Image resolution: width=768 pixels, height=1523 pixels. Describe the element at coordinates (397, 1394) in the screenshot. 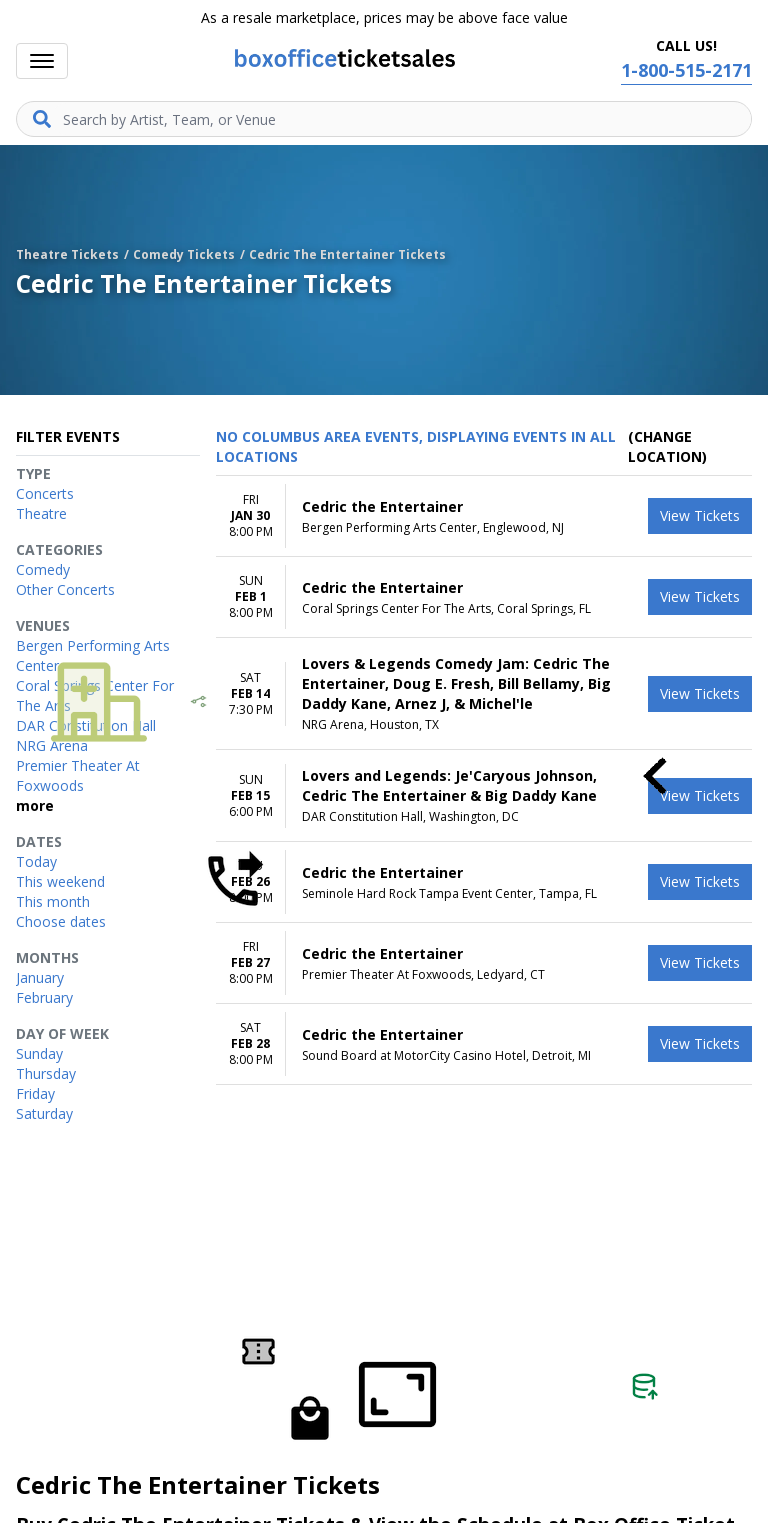

I see `enter fullscreen mode` at that location.